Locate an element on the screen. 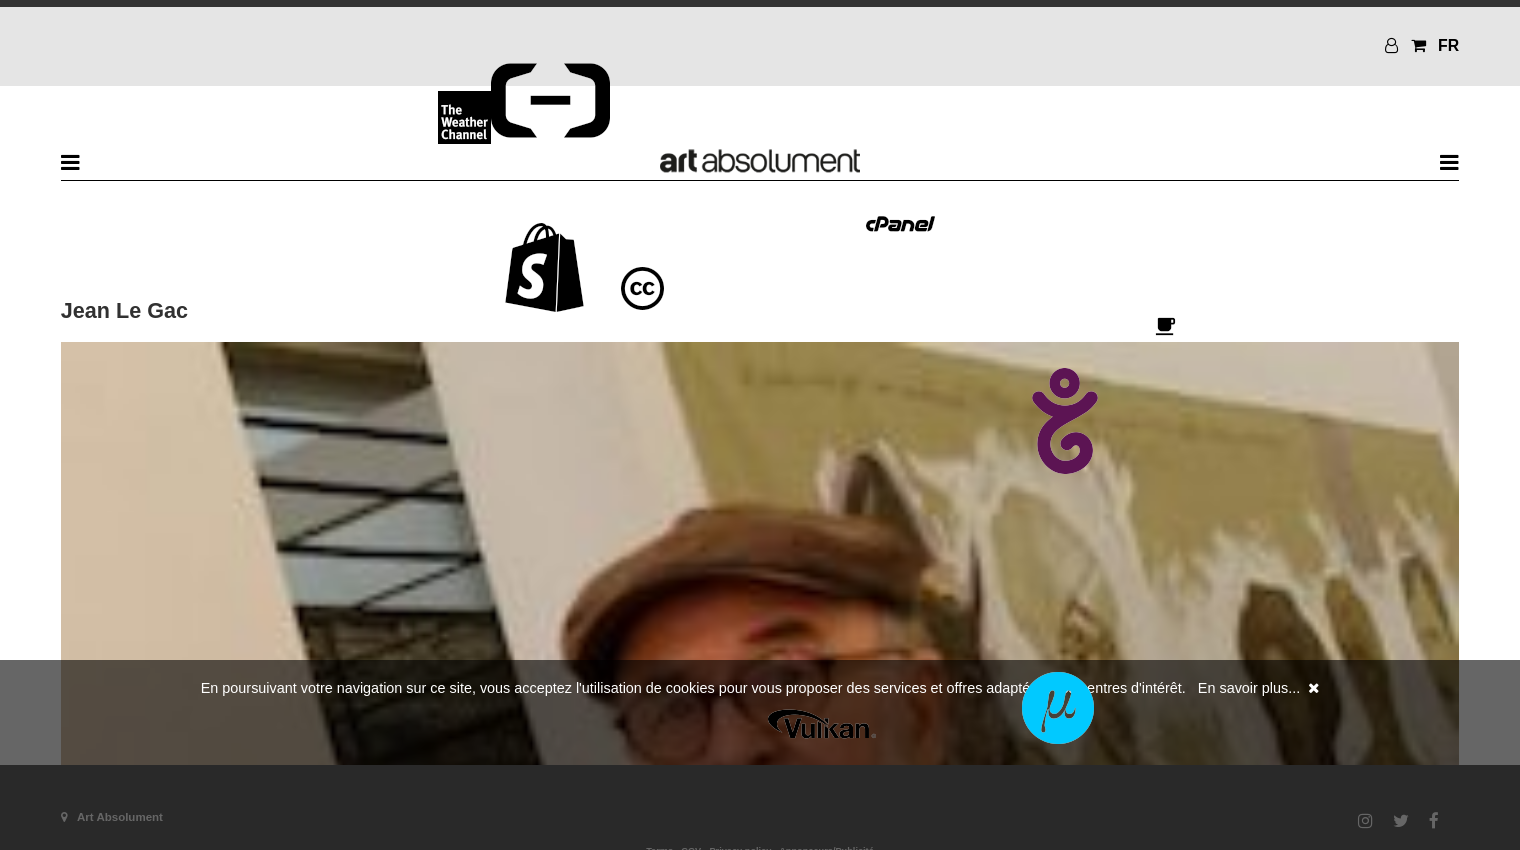 The height and width of the screenshot is (850, 1520). open shopify store dashboard is located at coordinates (544, 267).